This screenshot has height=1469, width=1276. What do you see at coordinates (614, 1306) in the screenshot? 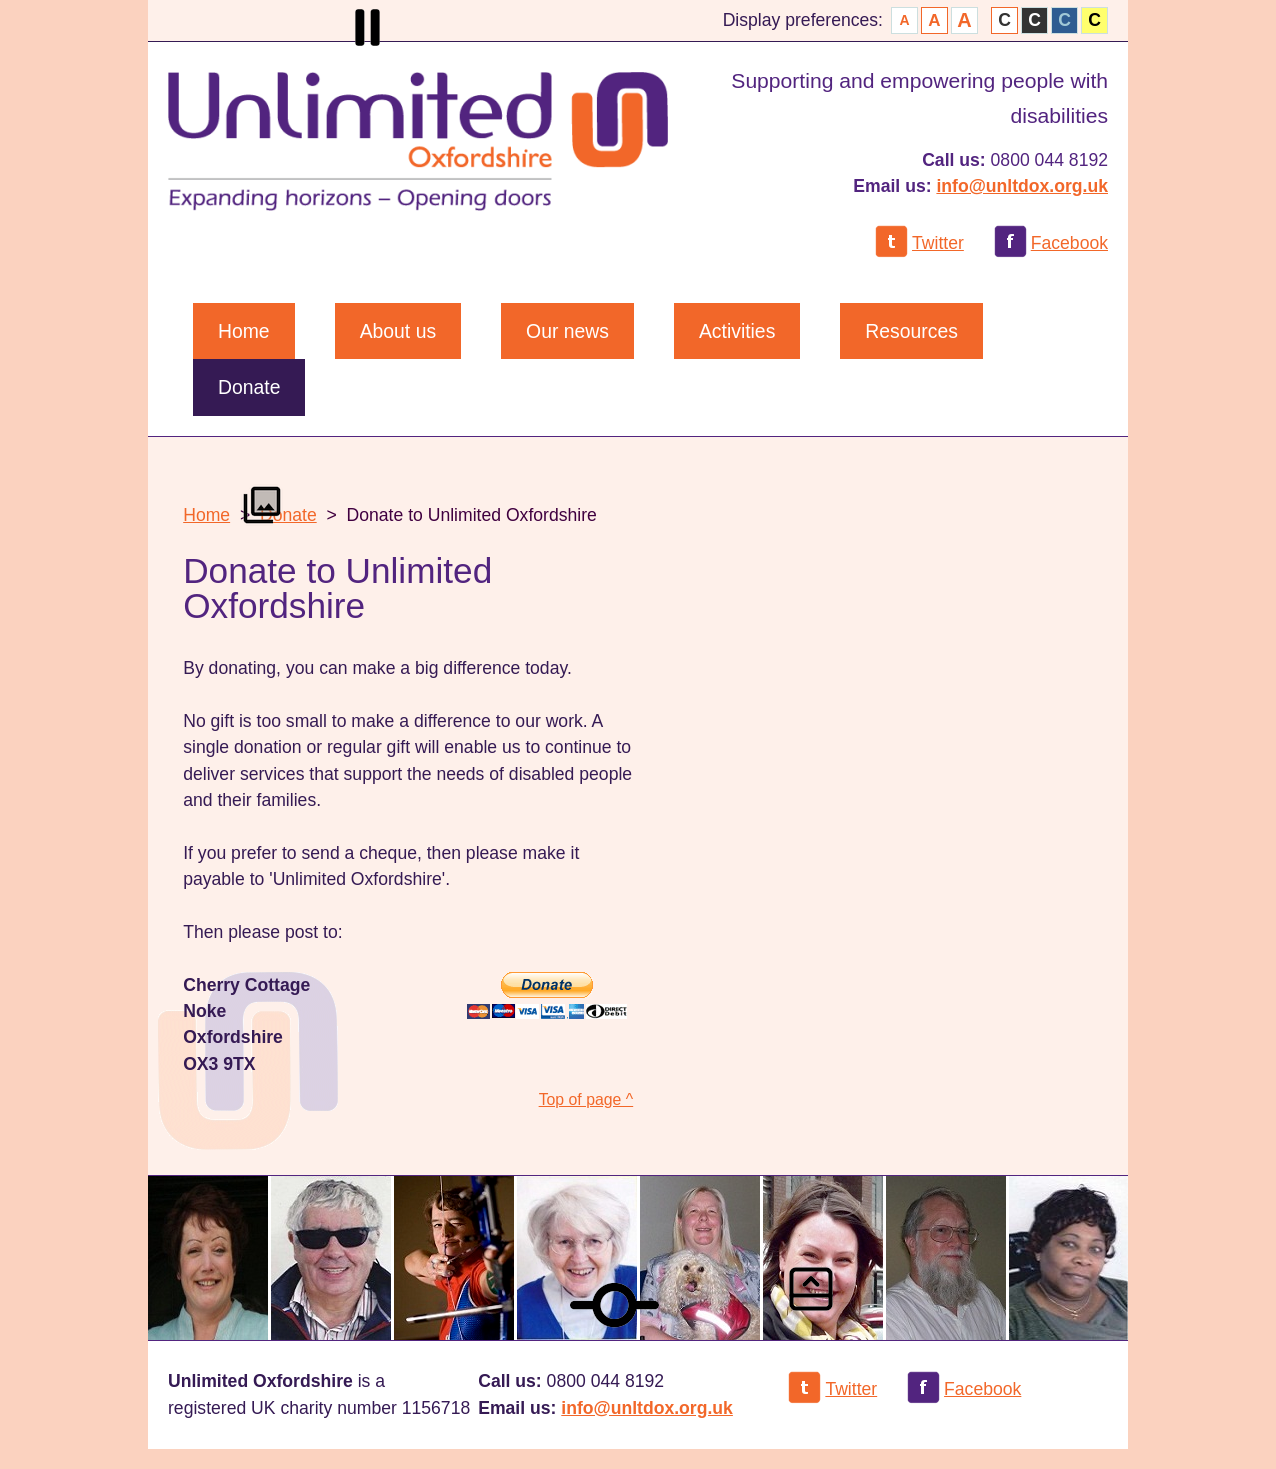
I see `view commit history` at bounding box center [614, 1306].